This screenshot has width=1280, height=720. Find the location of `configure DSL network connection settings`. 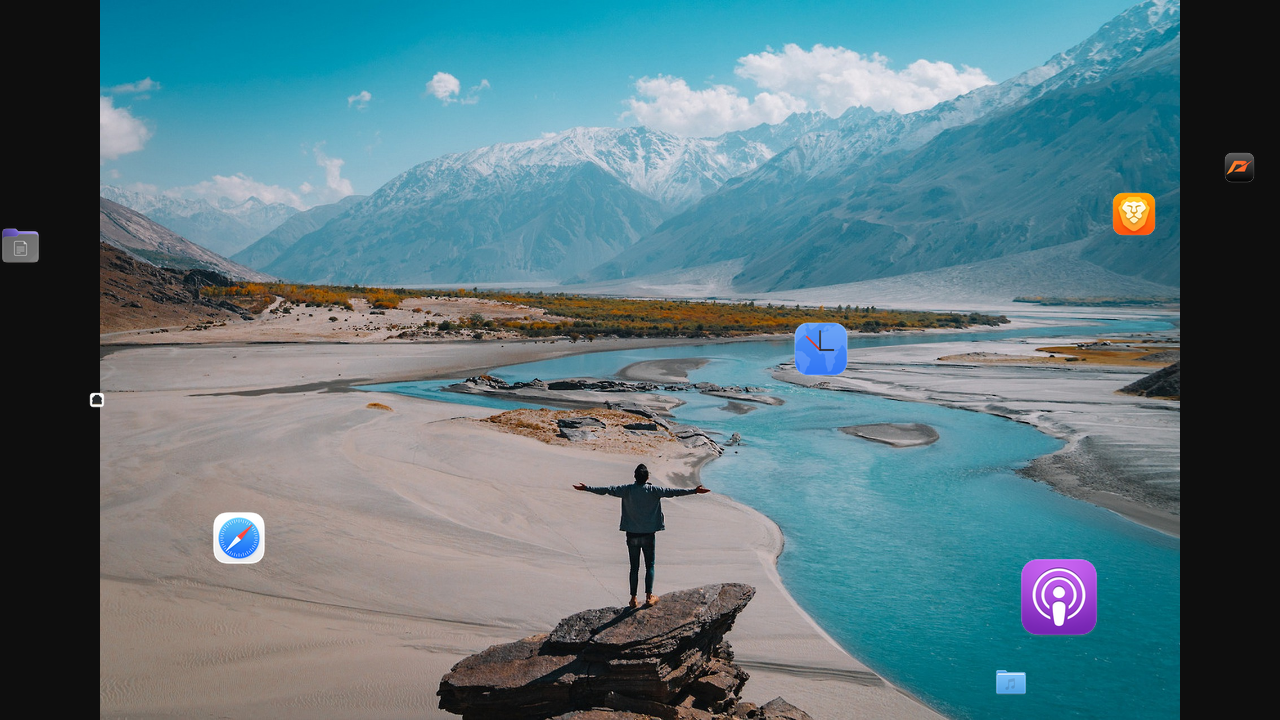

configure DSL network connection settings is located at coordinates (97, 400).